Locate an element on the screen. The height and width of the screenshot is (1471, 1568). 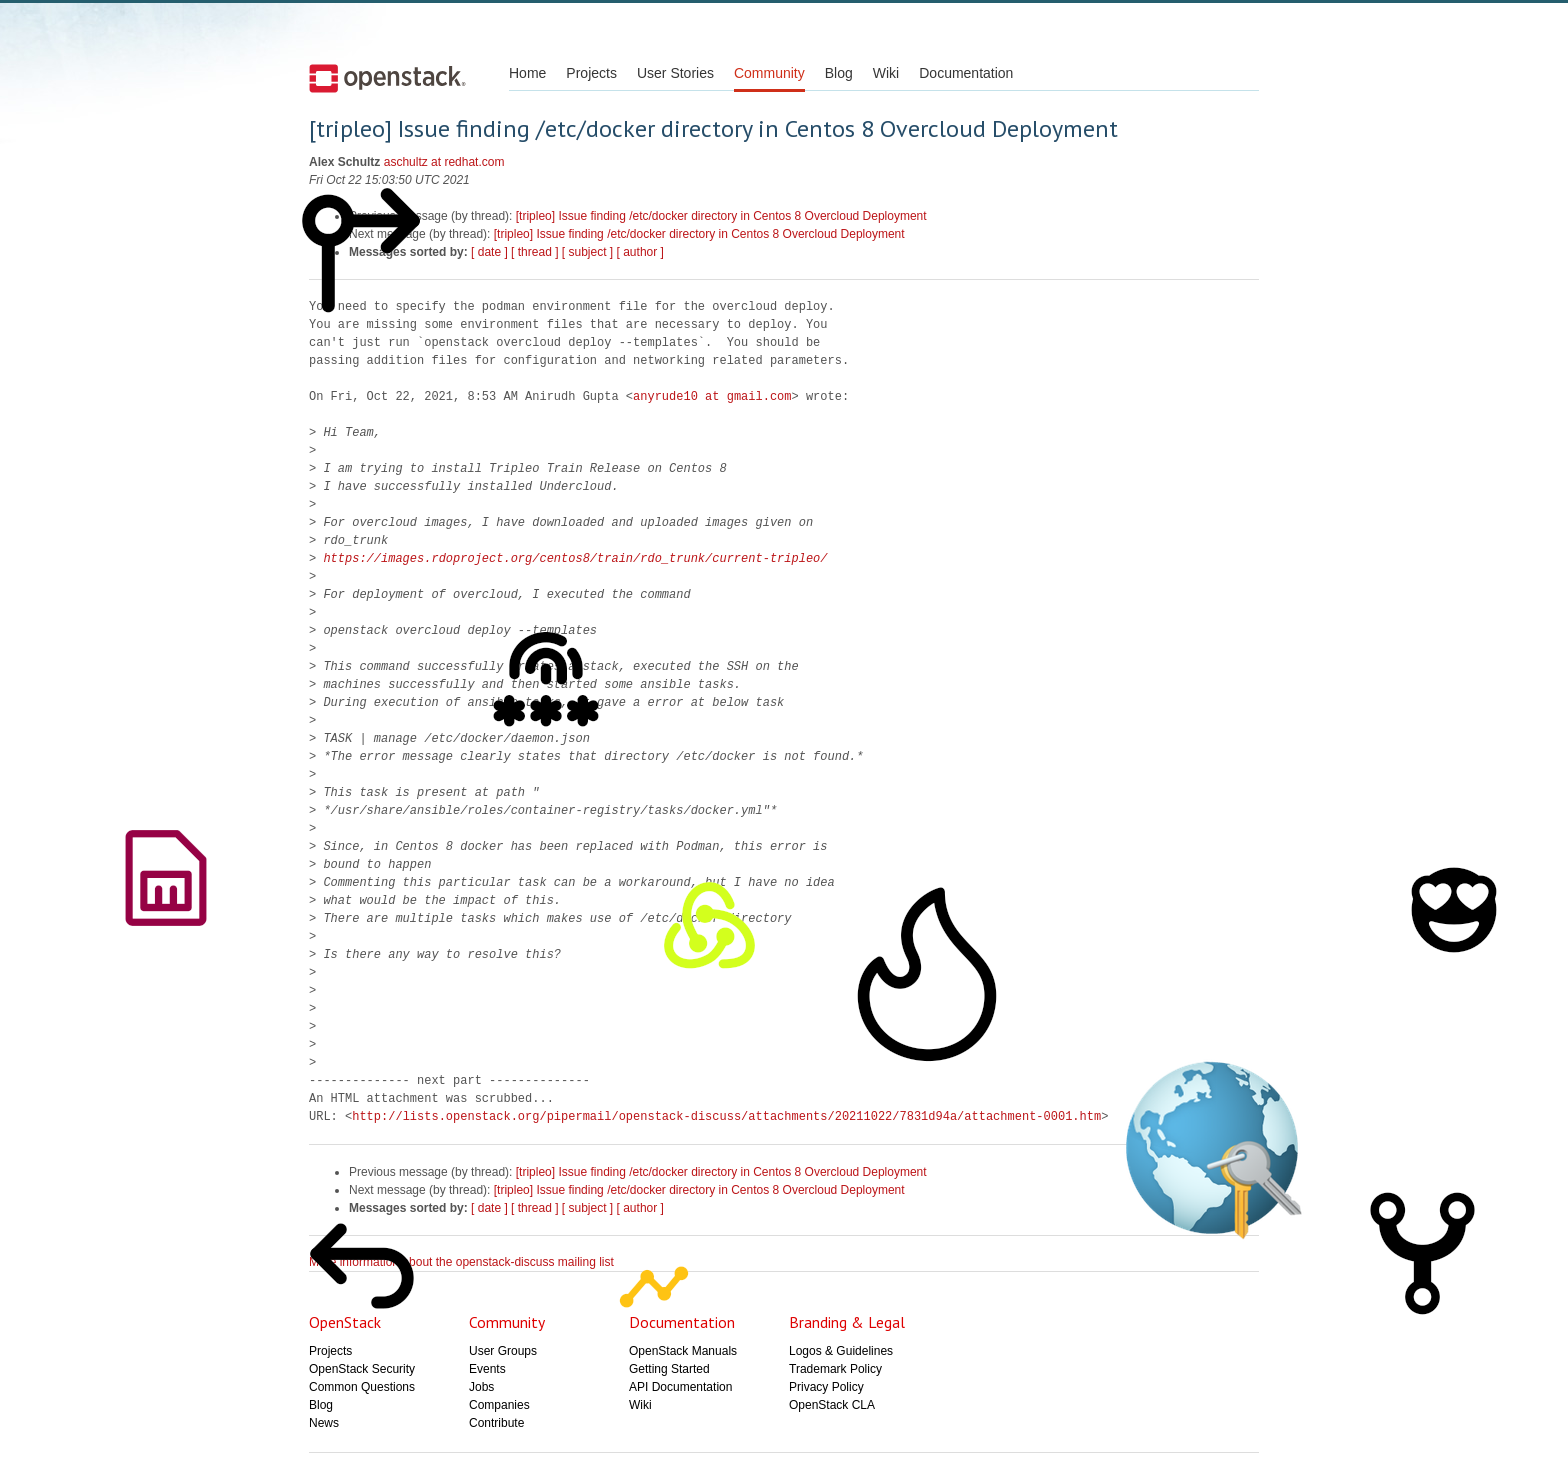
access global security or authentication settings is located at coordinates (1212, 1148).